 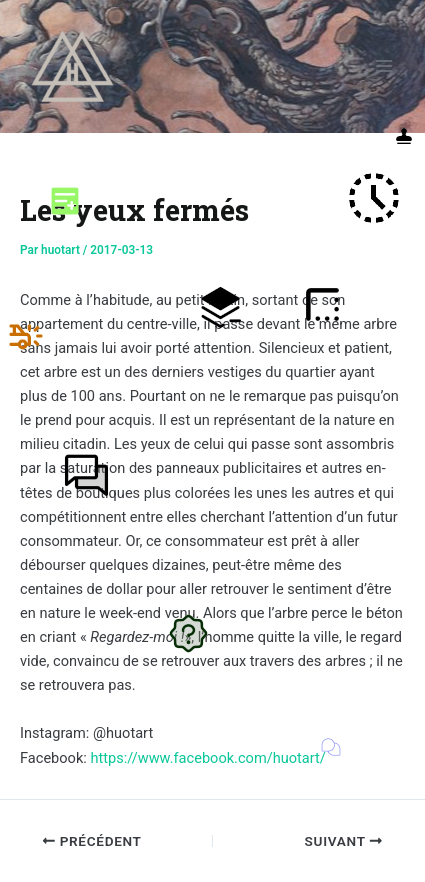 What do you see at coordinates (331, 747) in the screenshot?
I see `open chat or messaging` at bounding box center [331, 747].